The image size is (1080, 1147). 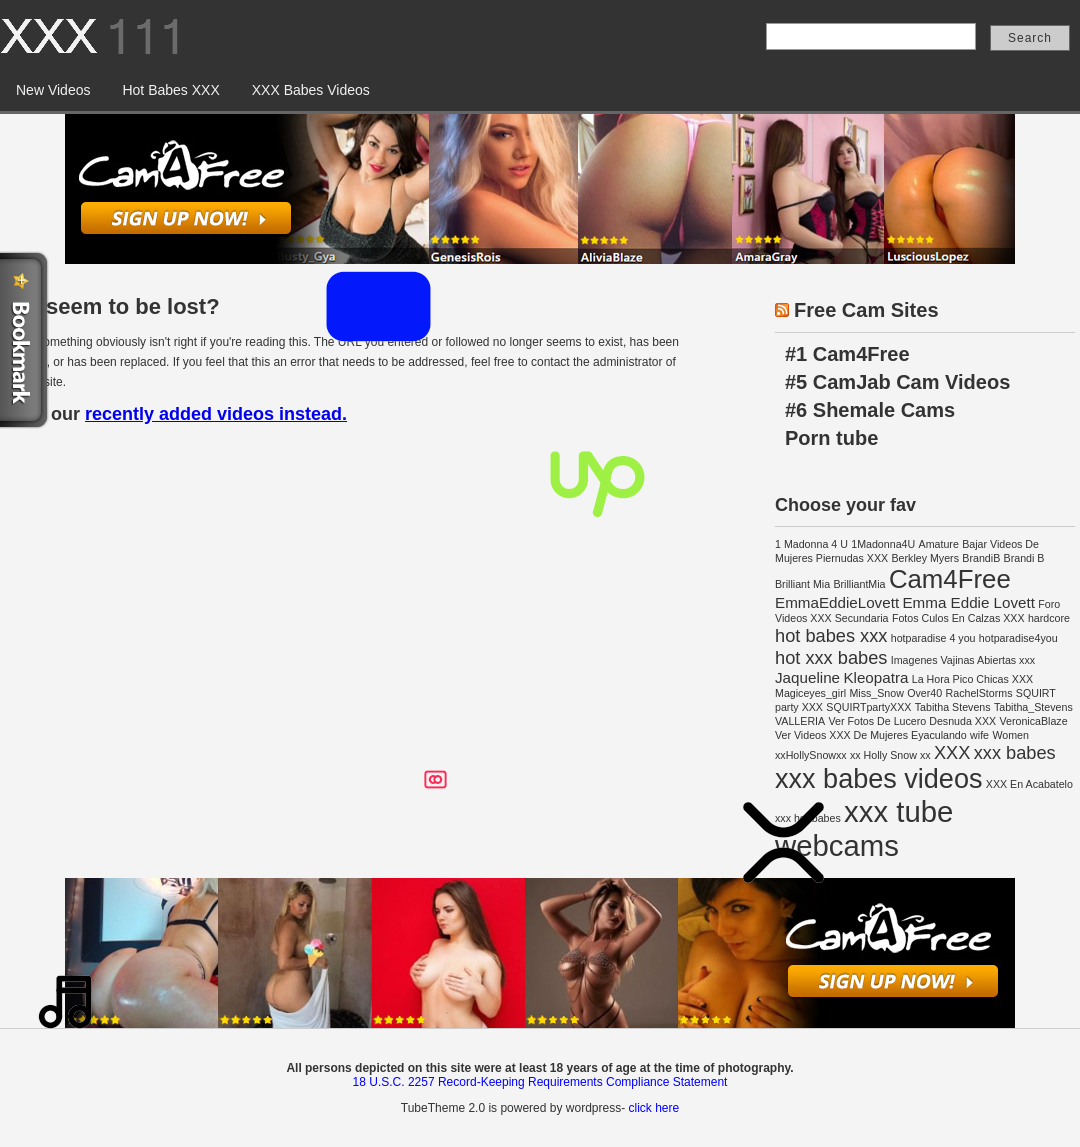 What do you see at coordinates (378, 306) in the screenshot?
I see `set image crop to 3:2 aspect ratio` at bounding box center [378, 306].